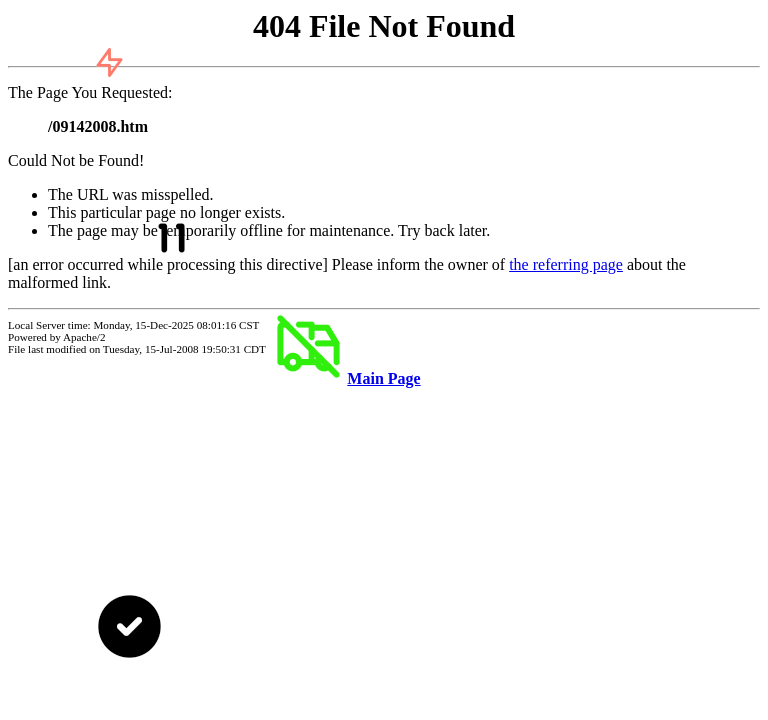 This screenshot has height=720, width=768. Describe the element at coordinates (109, 62) in the screenshot. I see `supabase logo - open source database platform` at that location.